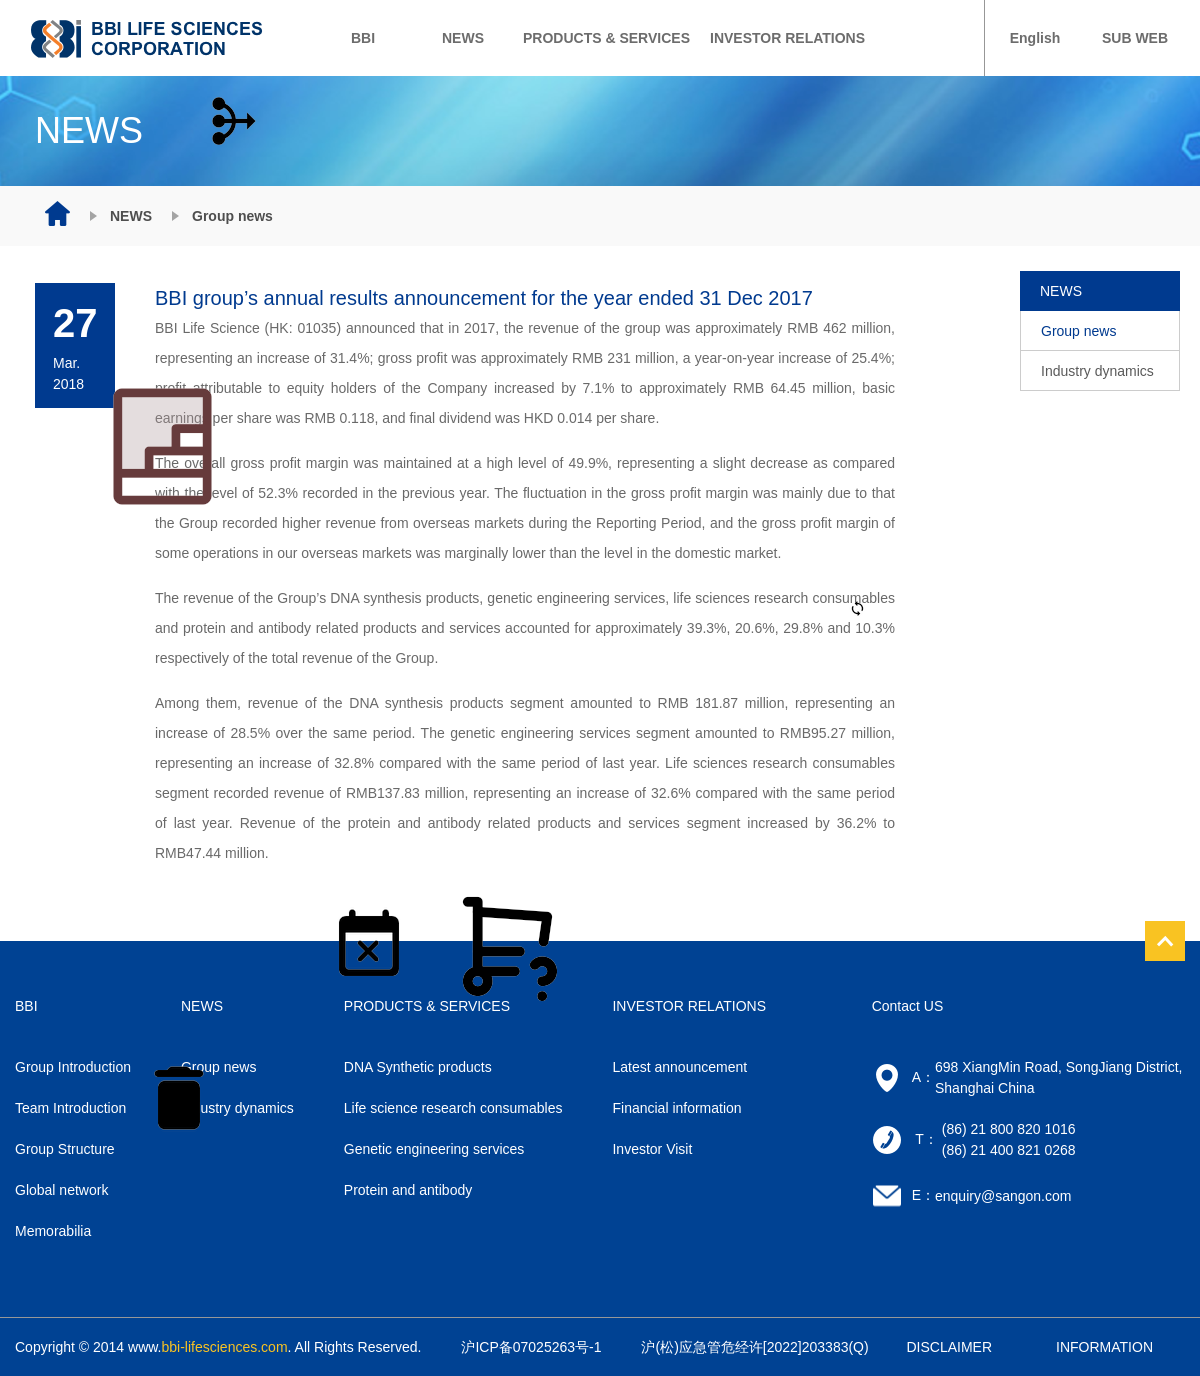  Describe the element at coordinates (507, 946) in the screenshot. I see `get help with your shopping cart` at that location.